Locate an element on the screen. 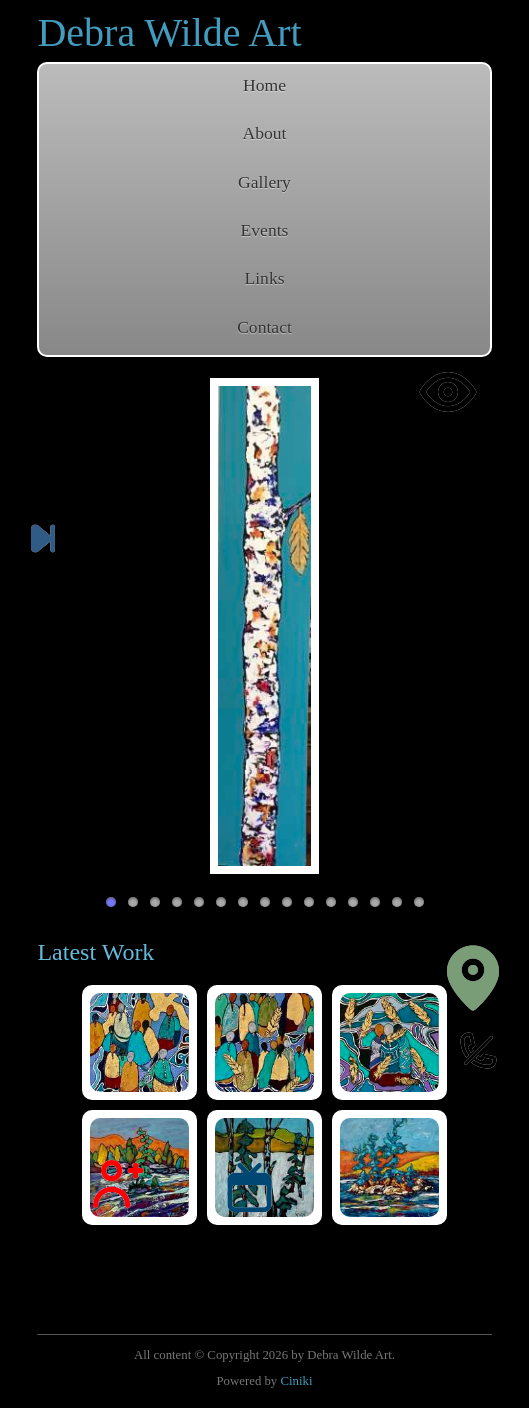 Image resolution: width=529 pixels, height=1408 pixels. view pinned location on map is located at coordinates (473, 978).